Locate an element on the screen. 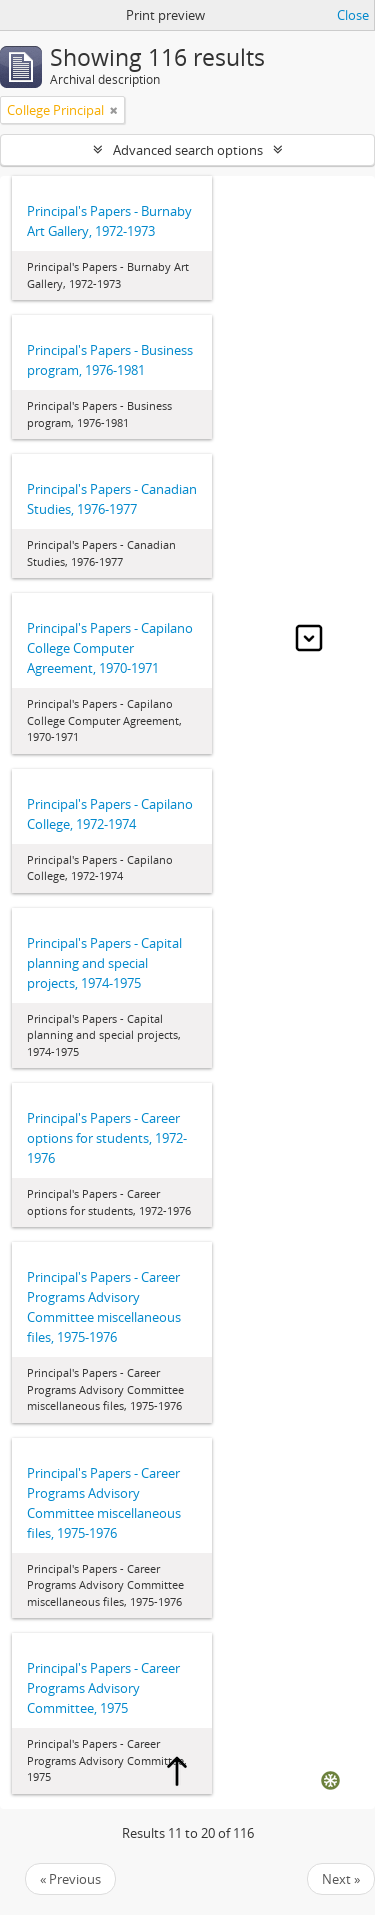  indicates north direction on a map or compass is located at coordinates (177, 1771).